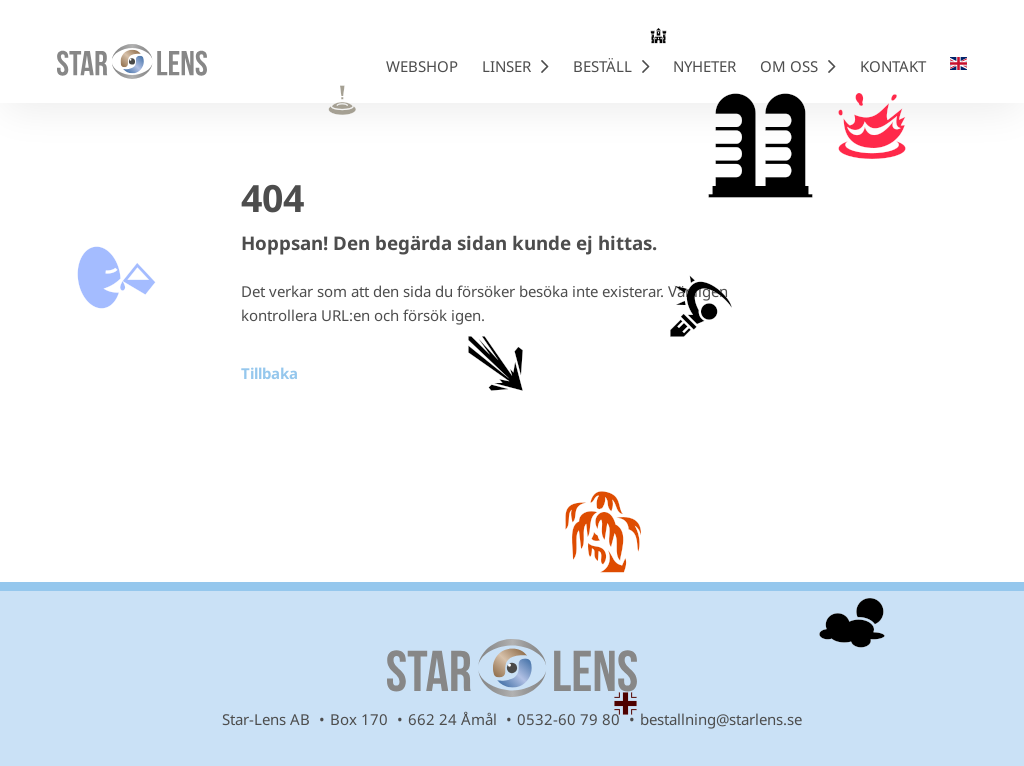 This screenshot has width=1024, height=766. Describe the element at coordinates (495, 363) in the screenshot. I see `fast forward or skip ahead` at that location.